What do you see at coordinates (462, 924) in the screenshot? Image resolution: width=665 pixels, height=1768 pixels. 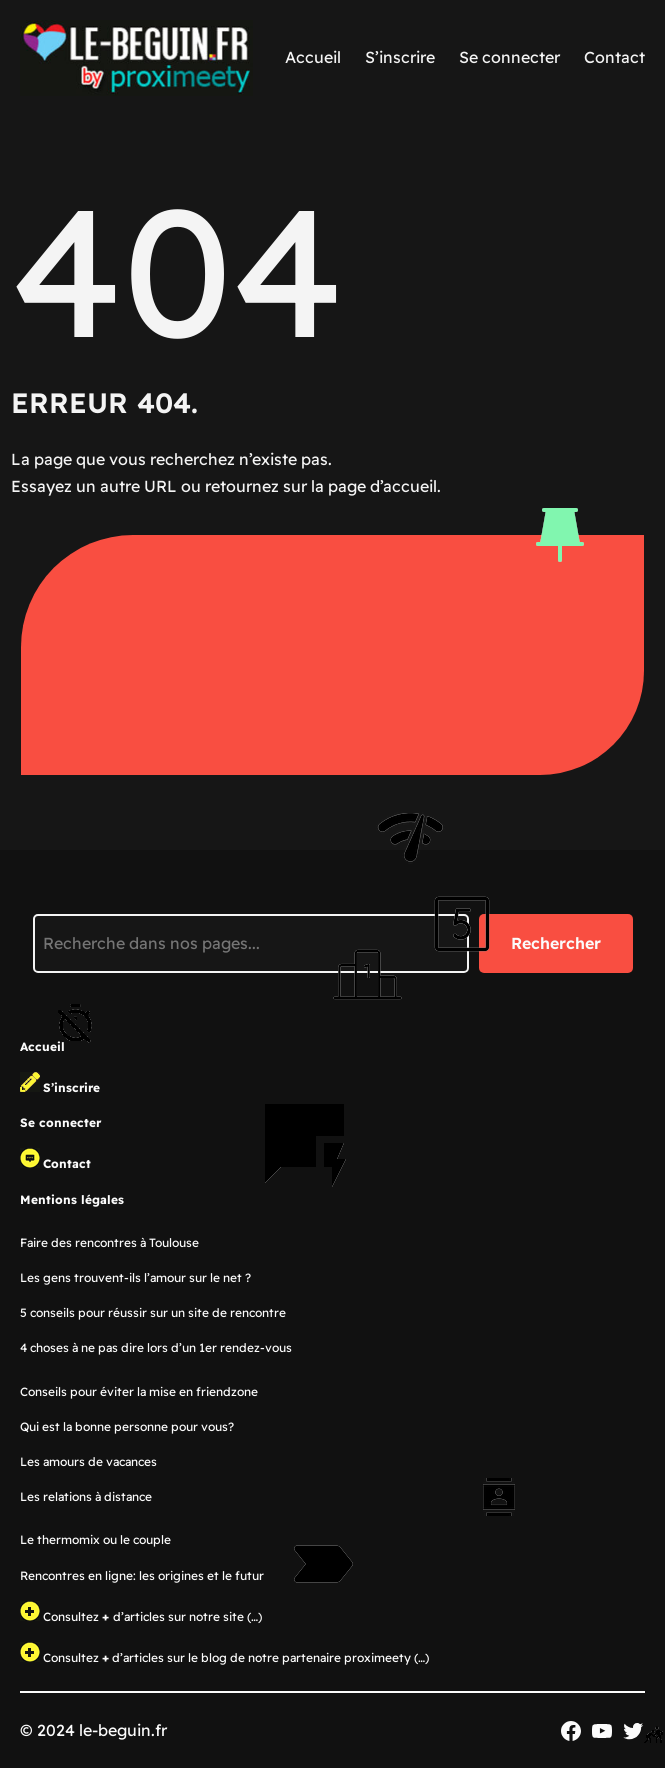 I see `select or navigate to item number five` at bounding box center [462, 924].